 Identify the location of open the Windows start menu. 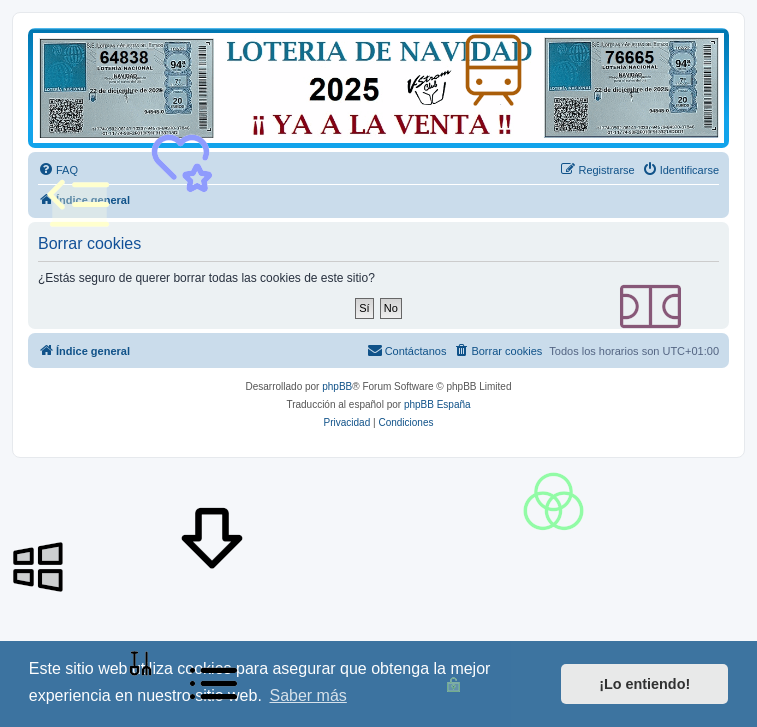
(40, 567).